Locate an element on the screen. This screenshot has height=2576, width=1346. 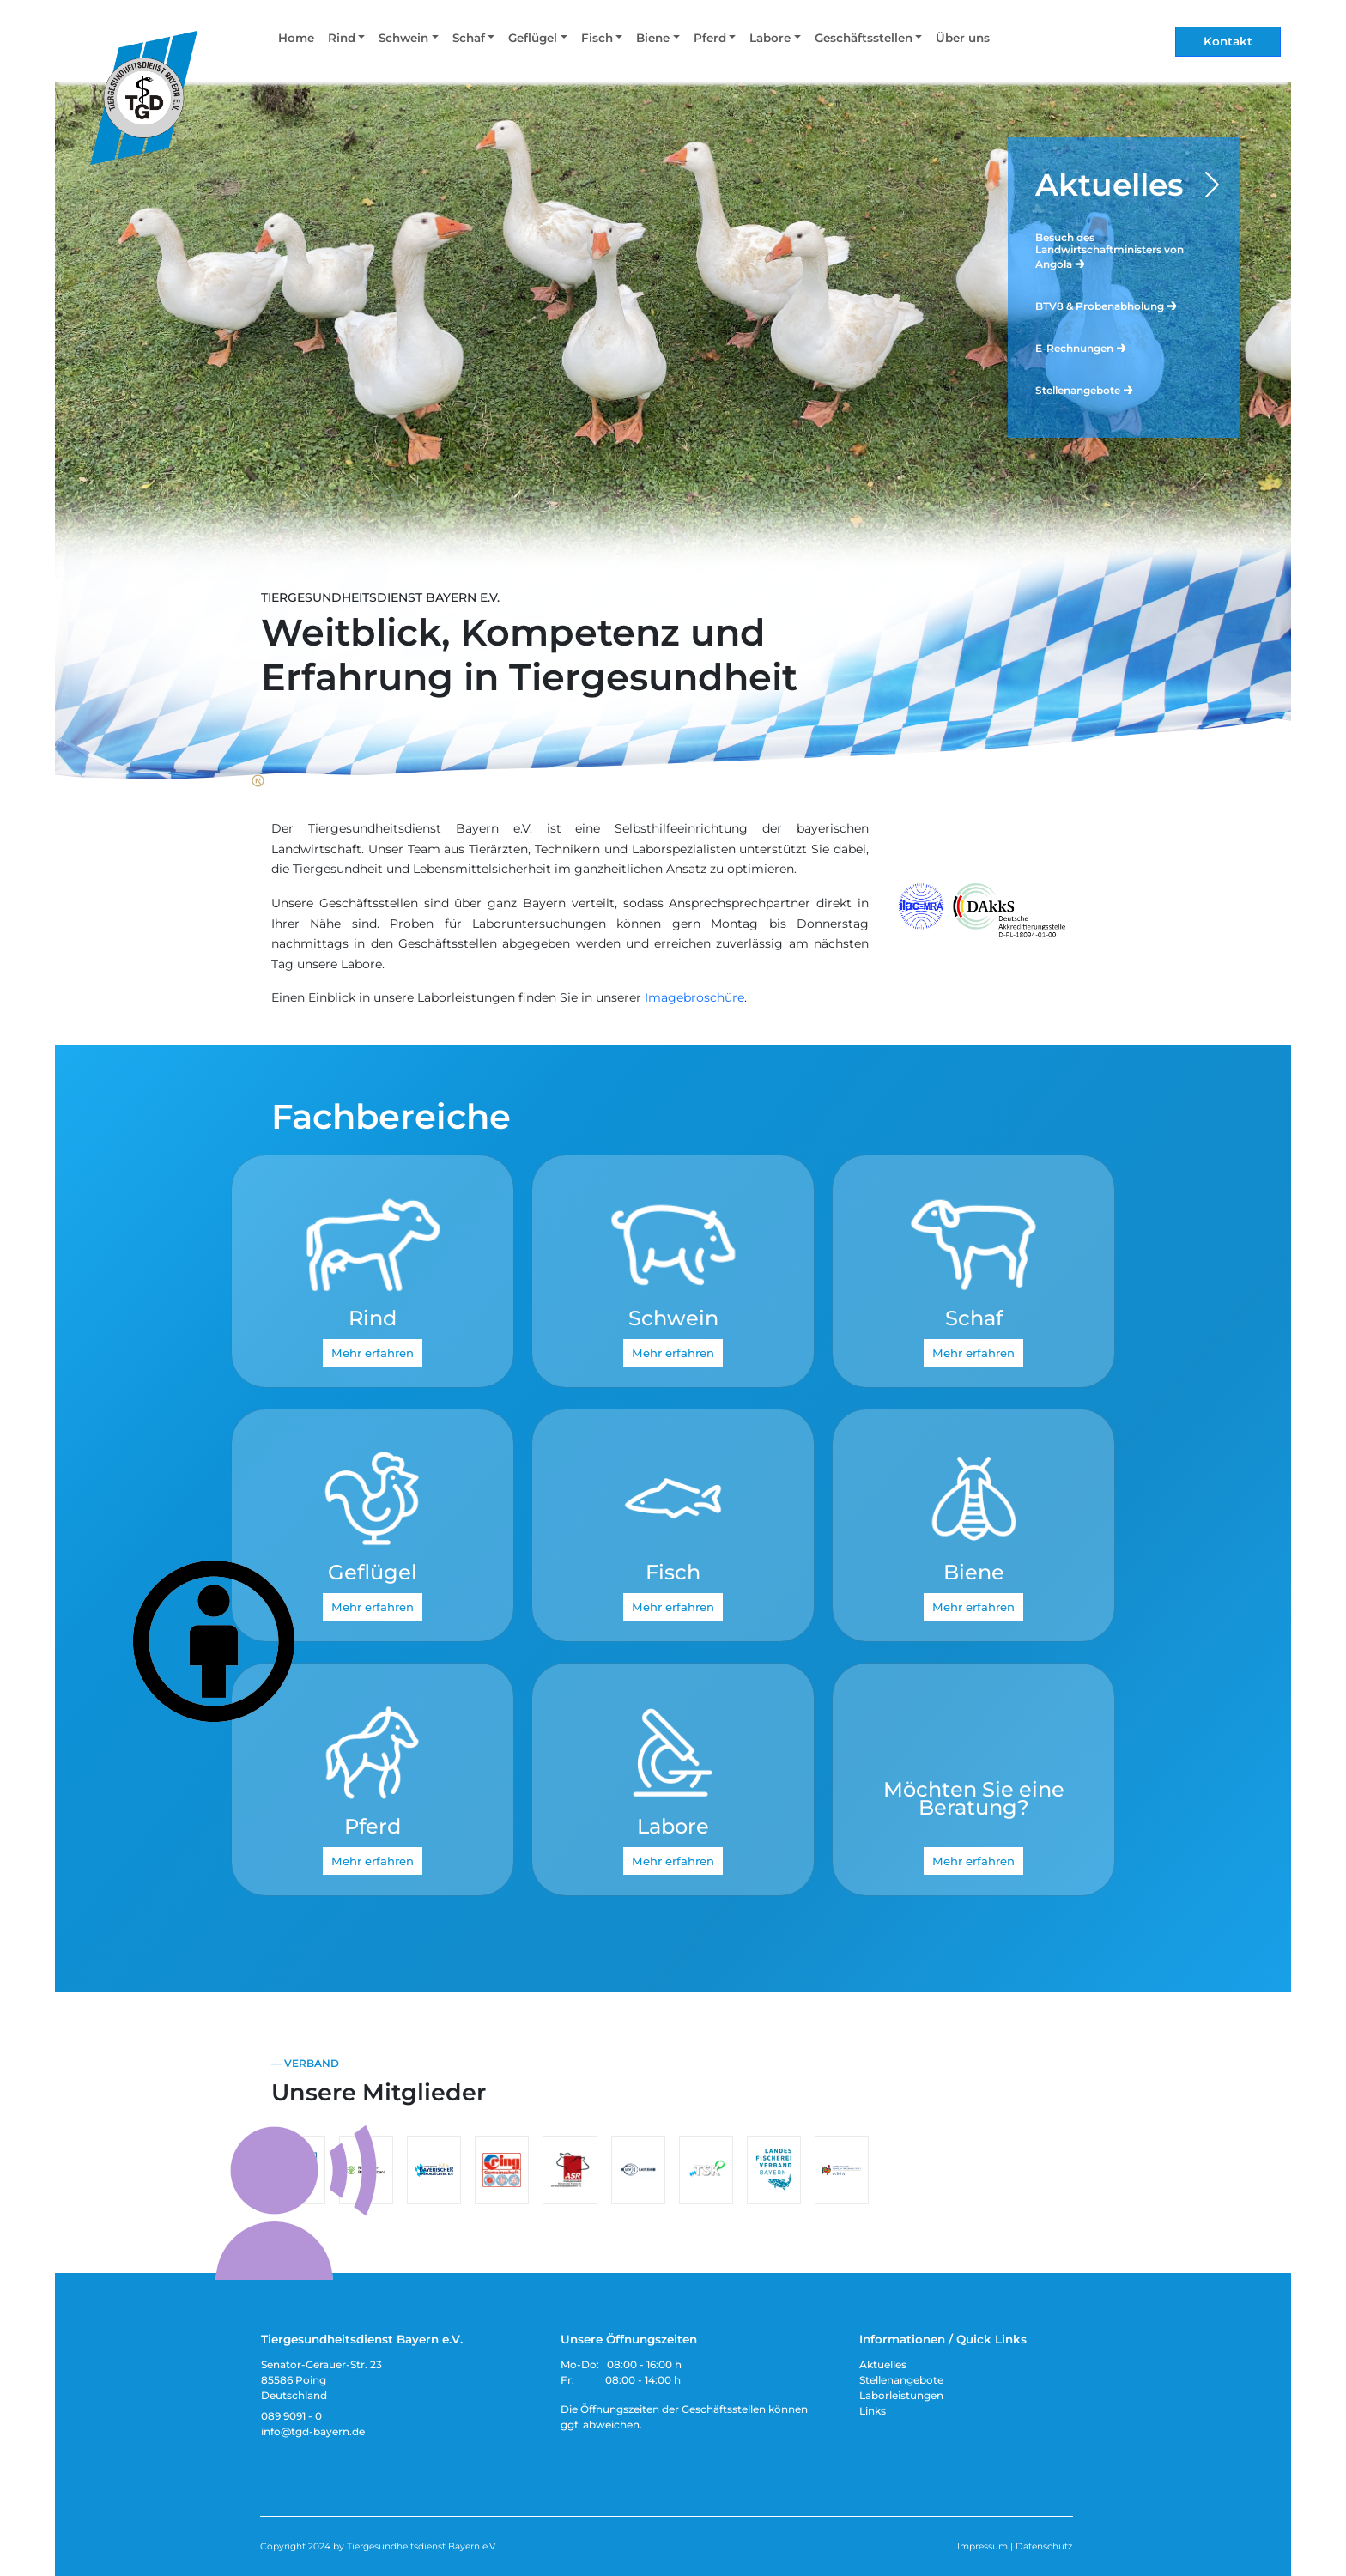
Next.js framework logo is located at coordinates (258, 780).